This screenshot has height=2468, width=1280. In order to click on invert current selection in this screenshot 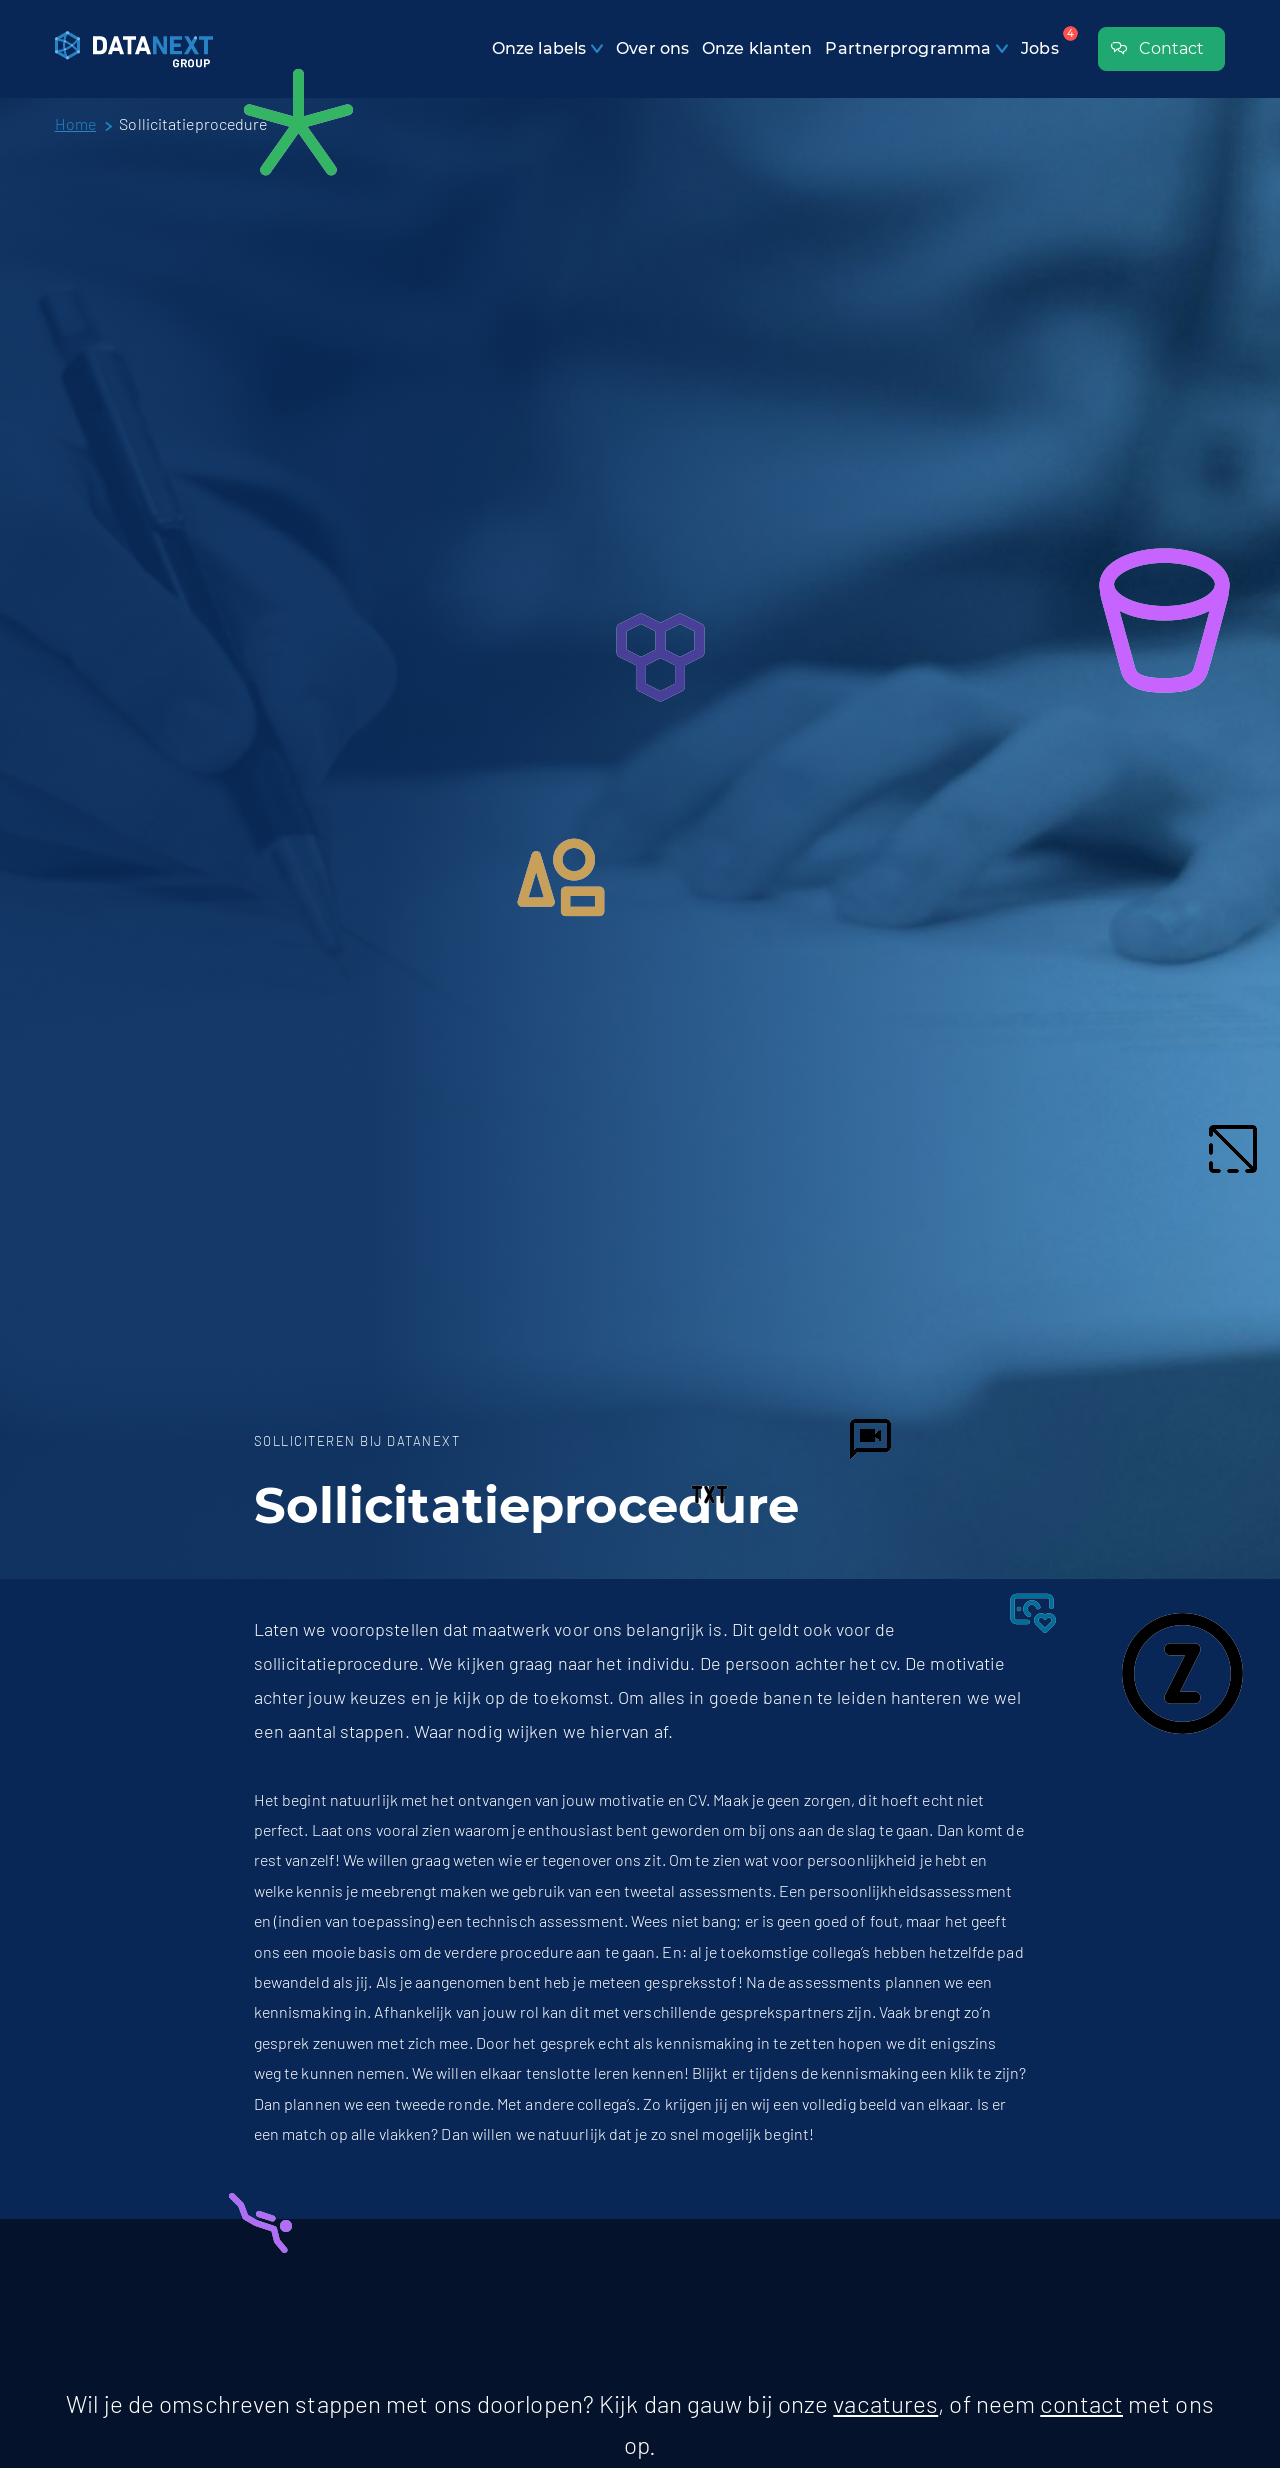, I will do `click(1233, 1149)`.